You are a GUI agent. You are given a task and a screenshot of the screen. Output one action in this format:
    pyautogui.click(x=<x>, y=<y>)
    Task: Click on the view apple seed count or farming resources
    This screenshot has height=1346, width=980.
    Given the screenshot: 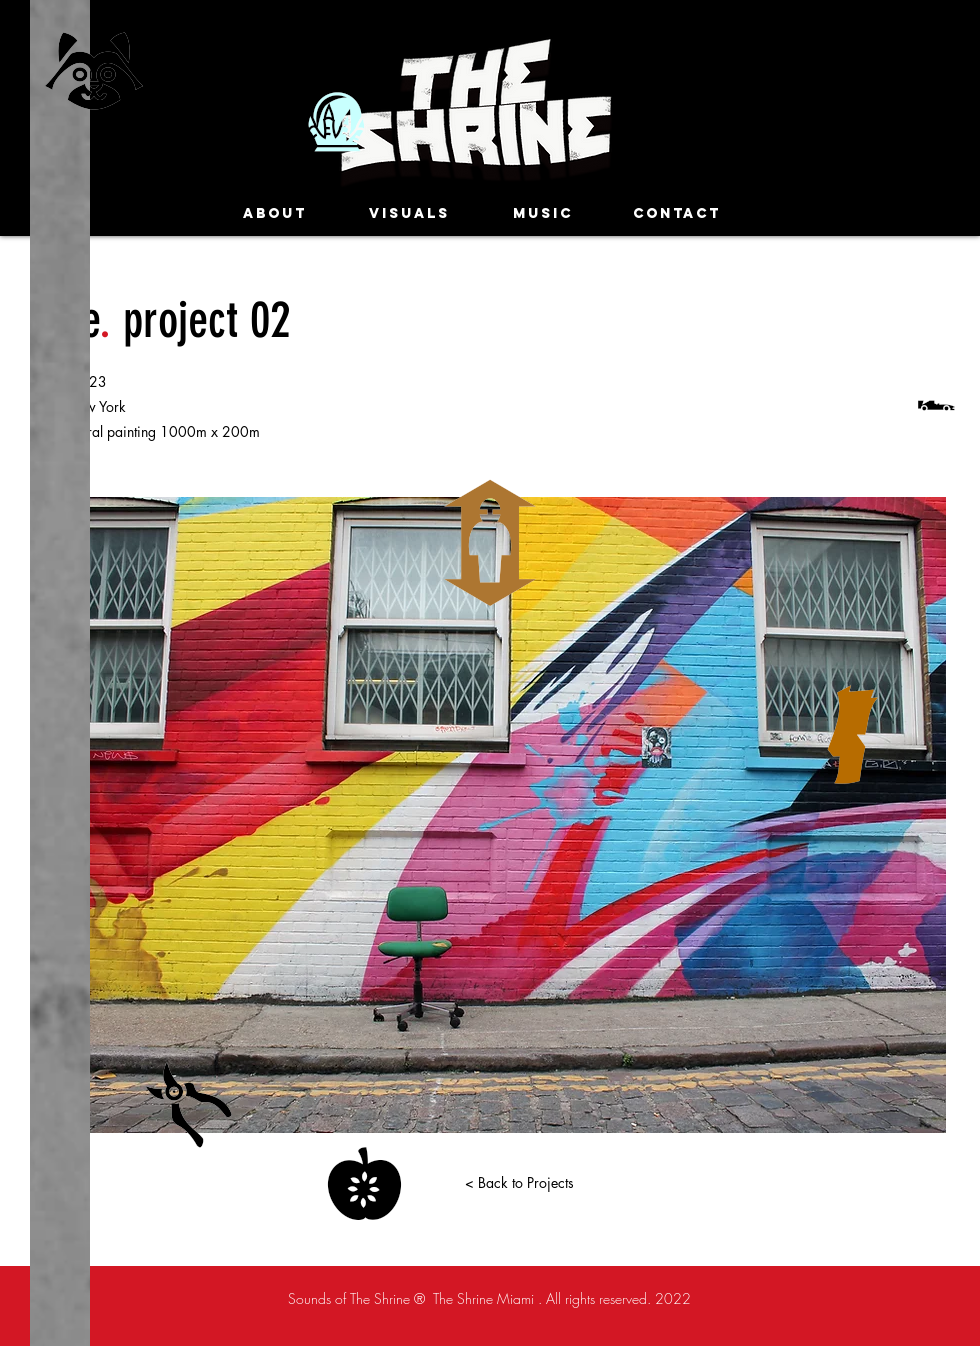 What is the action you would take?
    pyautogui.click(x=364, y=1183)
    